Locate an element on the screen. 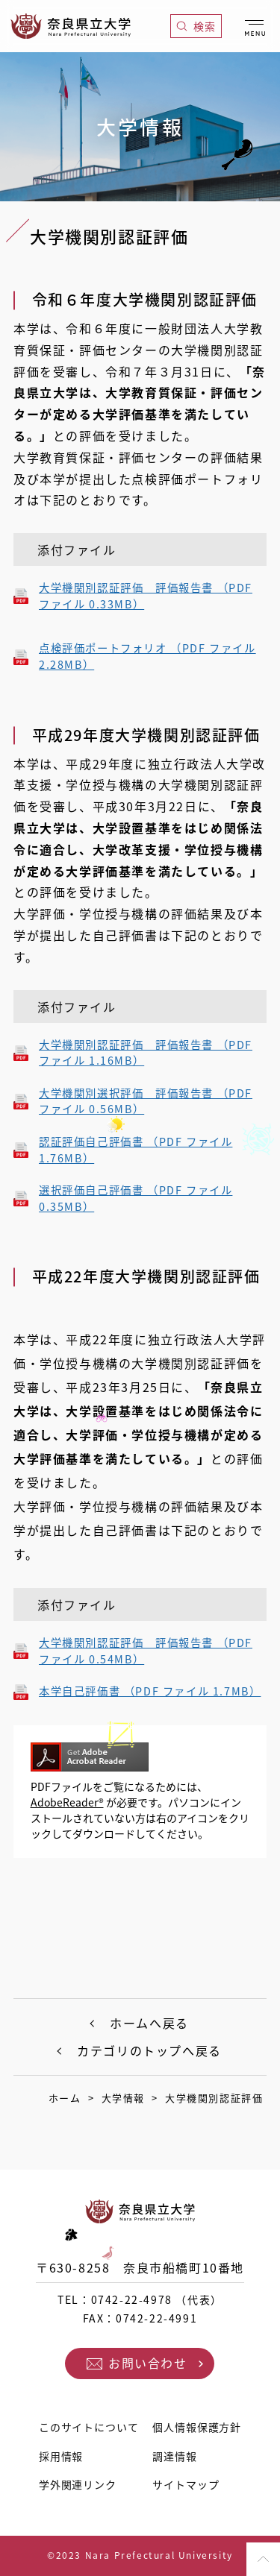  frame or crop an image is located at coordinates (120, 1734).